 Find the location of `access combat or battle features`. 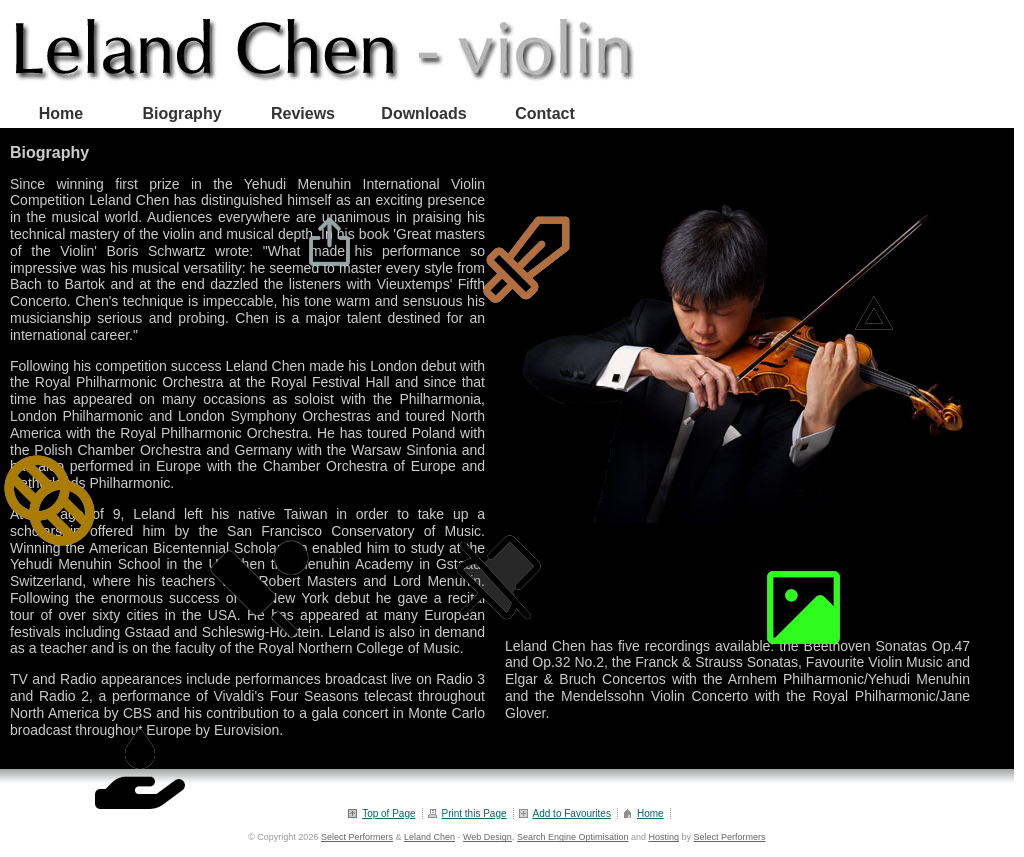

access combat or battle features is located at coordinates (528, 258).